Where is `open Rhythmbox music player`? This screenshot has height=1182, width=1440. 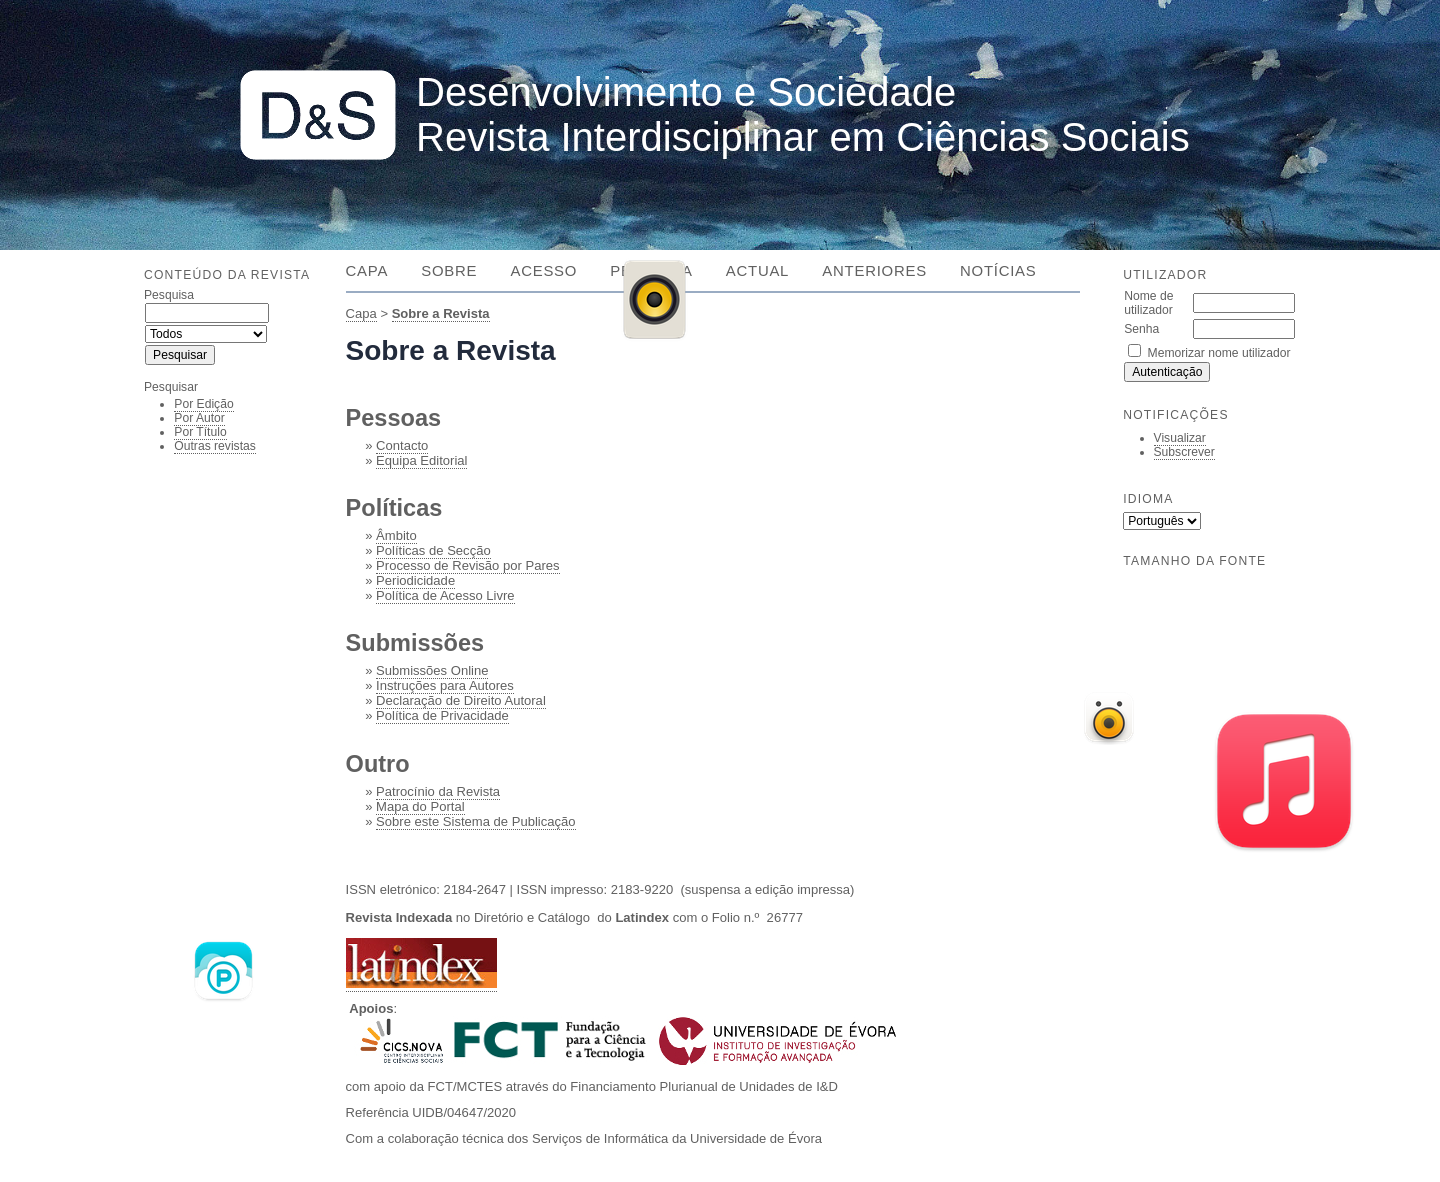
open Rhythmbox music player is located at coordinates (654, 299).